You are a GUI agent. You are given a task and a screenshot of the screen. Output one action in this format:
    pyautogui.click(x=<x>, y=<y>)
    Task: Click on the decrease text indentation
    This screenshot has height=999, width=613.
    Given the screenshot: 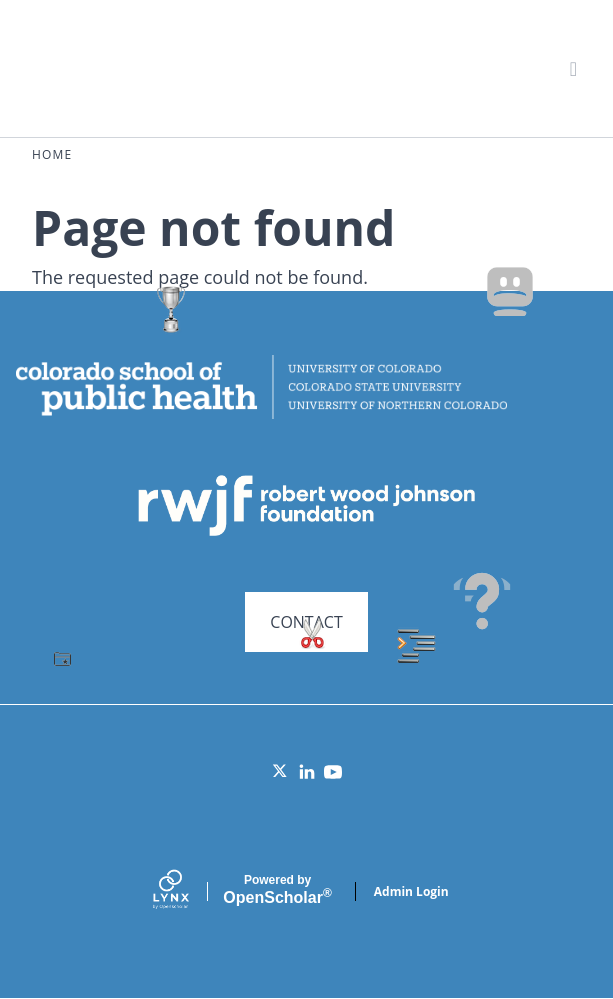 What is the action you would take?
    pyautogui.click(x=416, y=647)
    